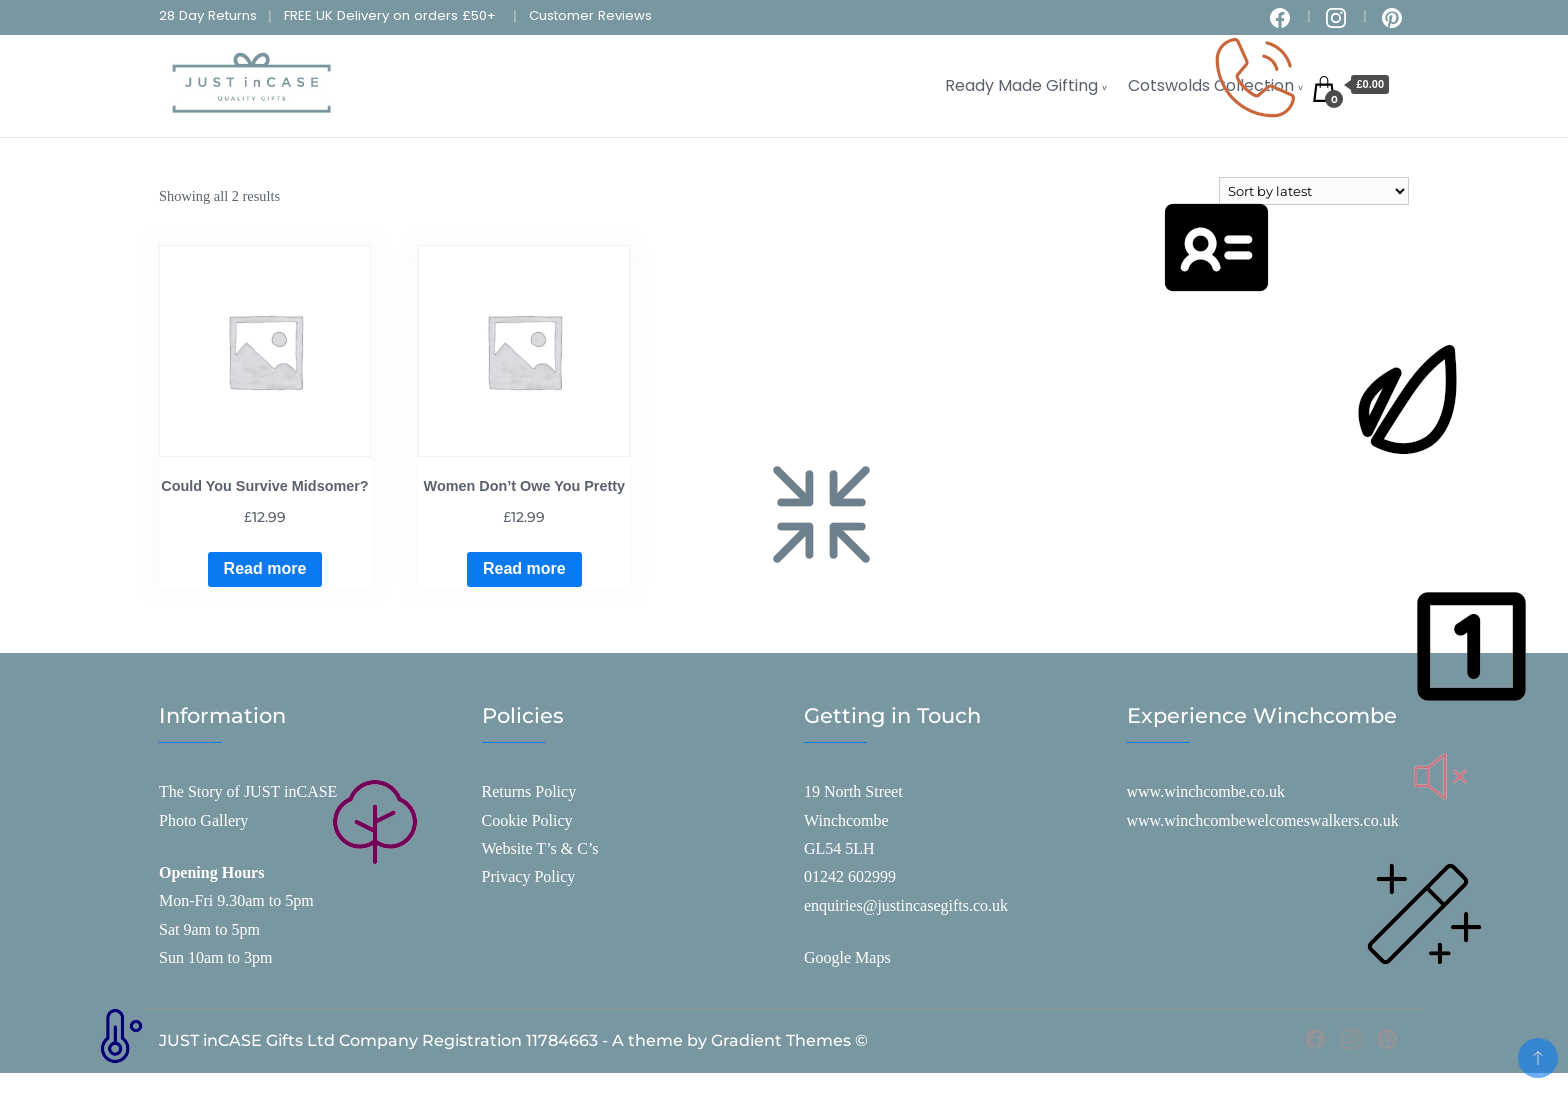 The image size is (1568, 1103). Describe the element at coordinates (1471, 646) in the screenshot. I see `indicates first step in a sequence or process` at that location.